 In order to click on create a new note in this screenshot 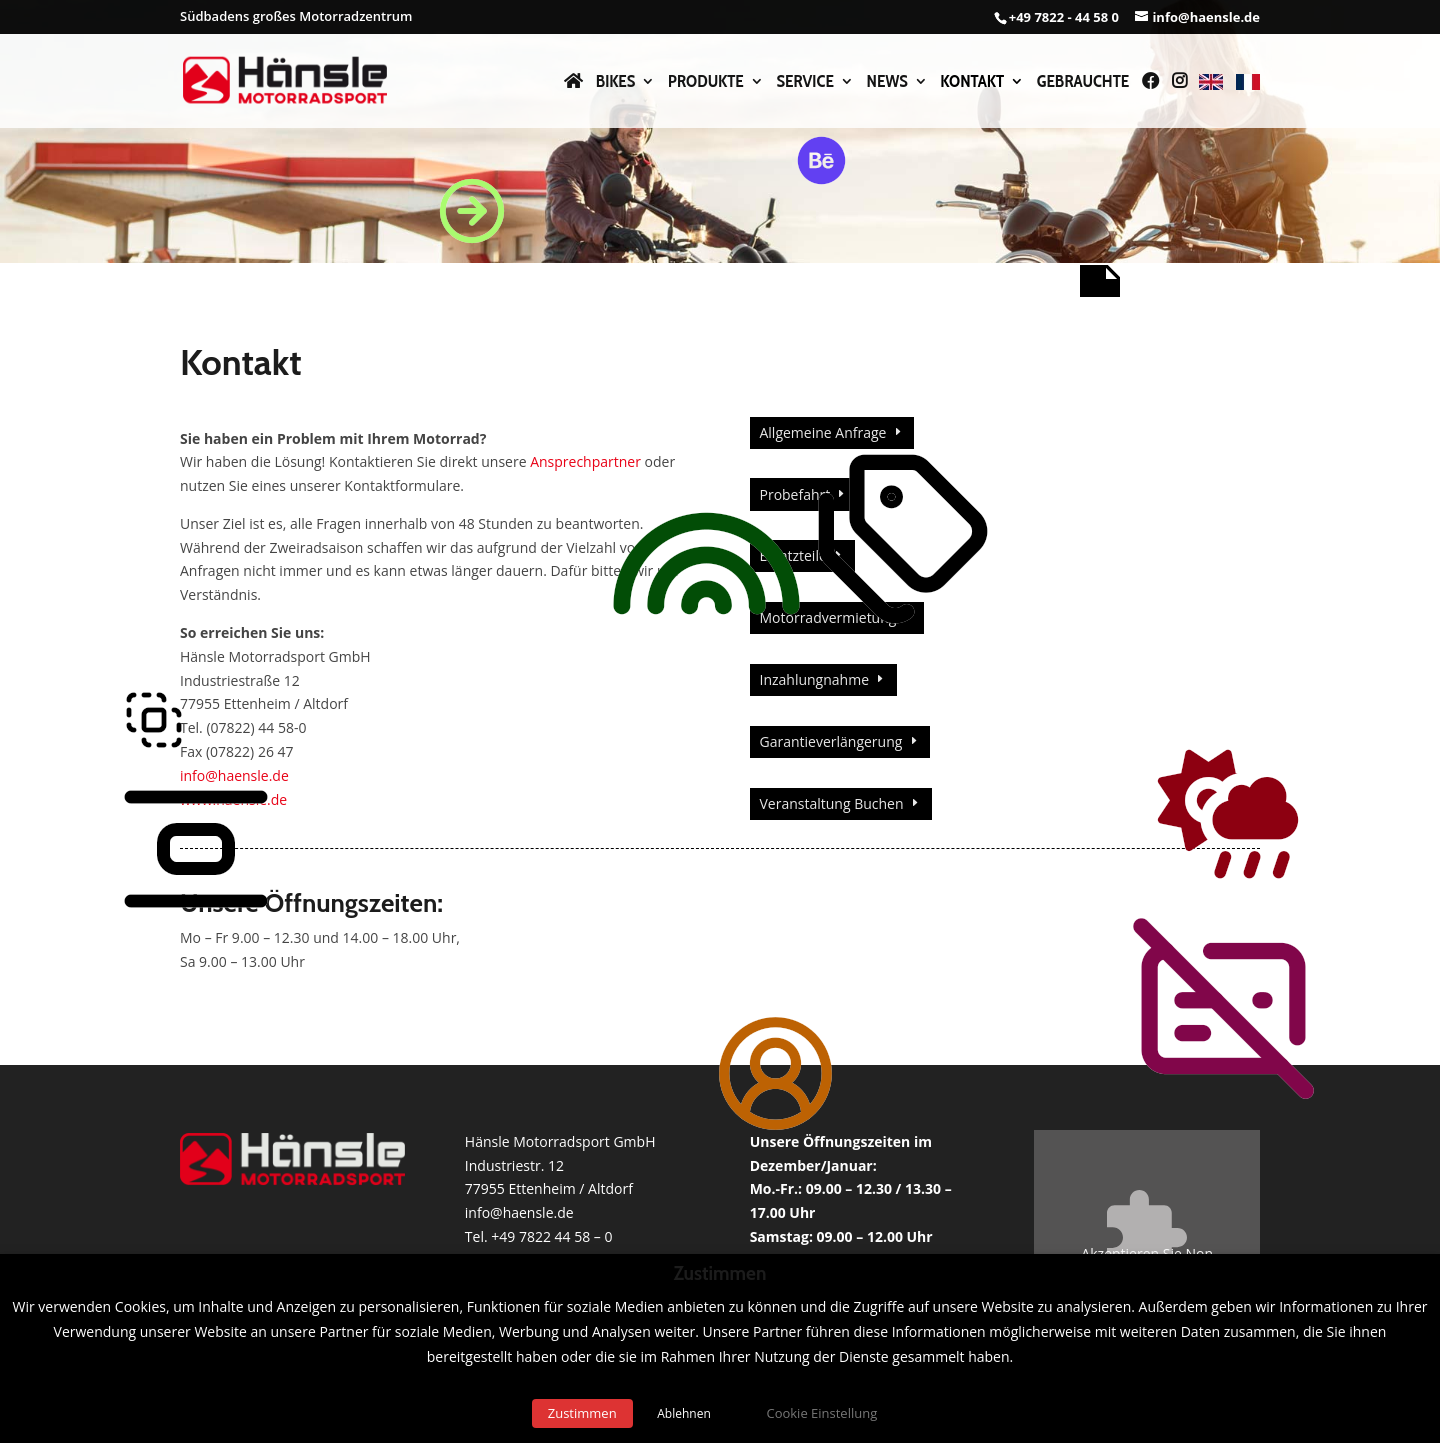, I will do `click(1100, 281)`.